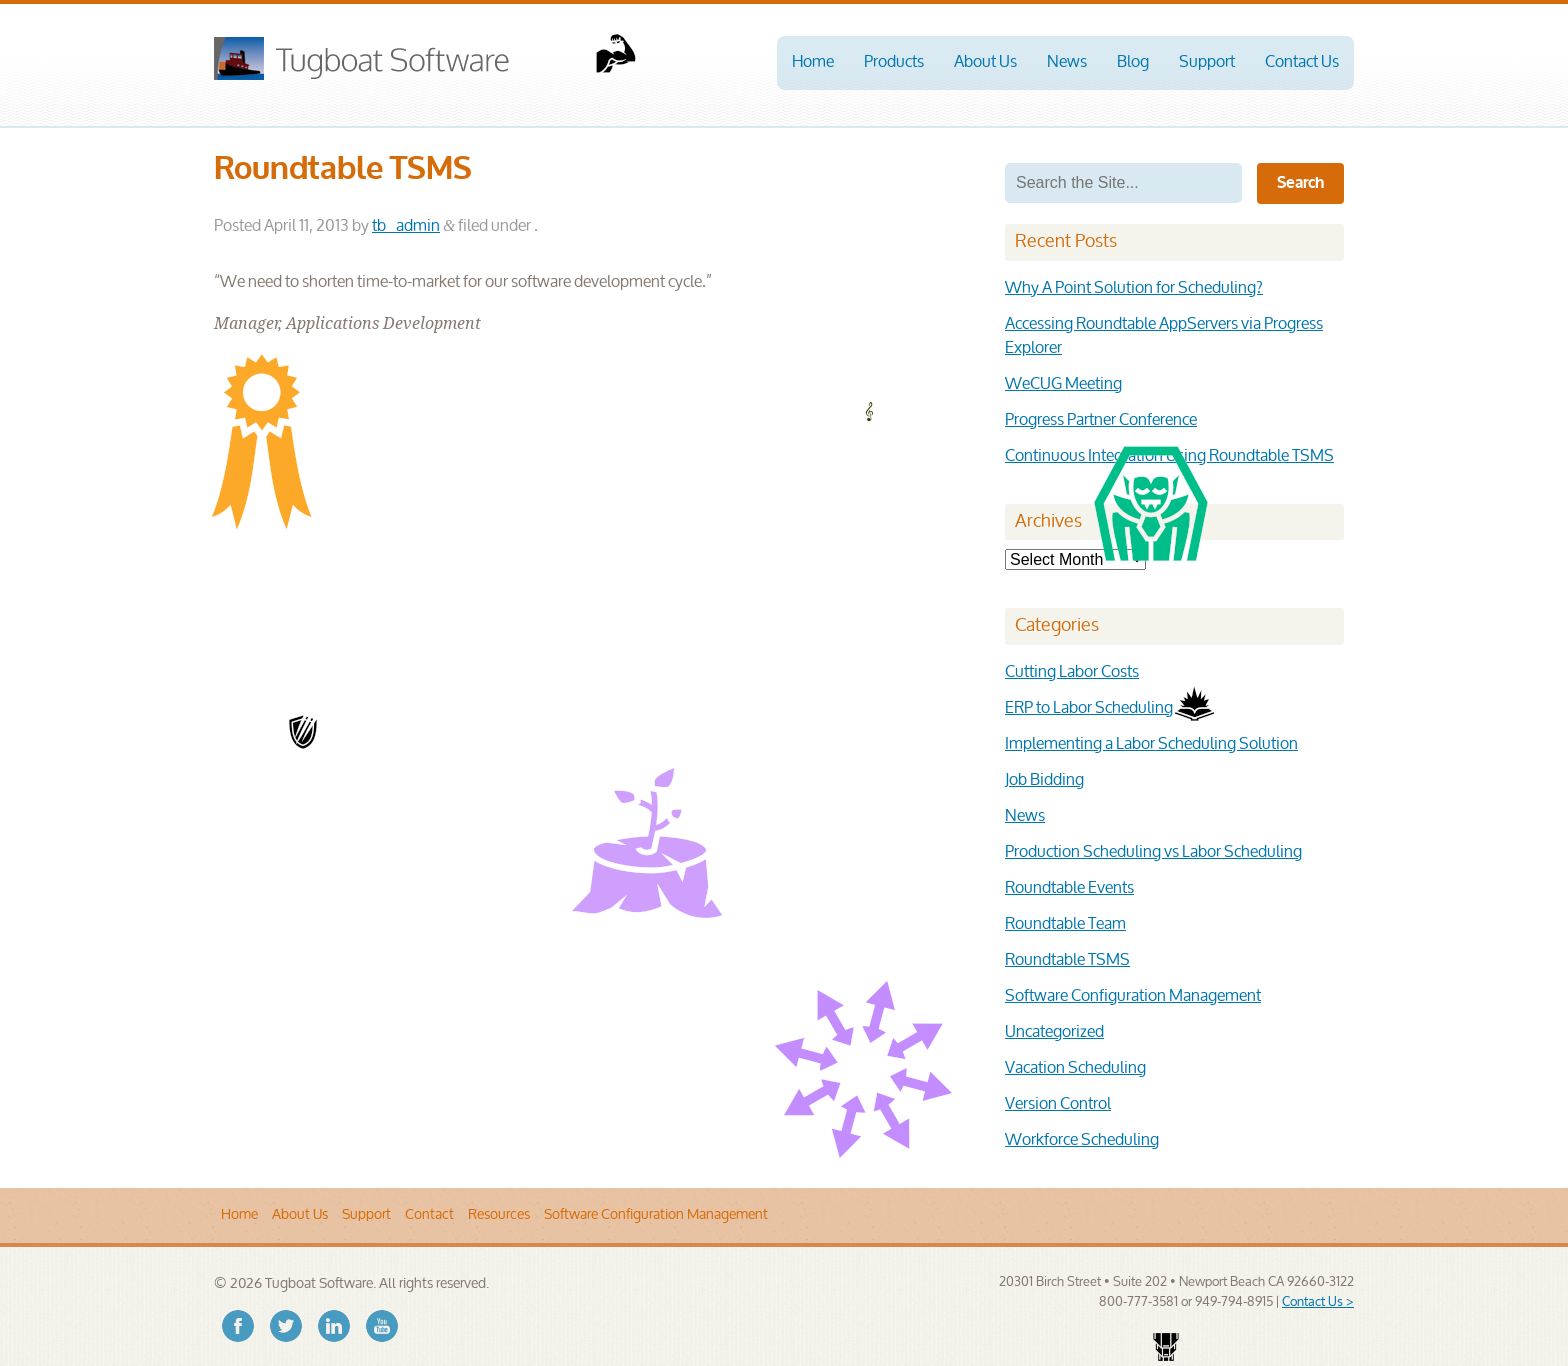 Image resolution: width=1568 pixels, height=1366 pixels. Describe the element at coordinates (303, 732) in the screenshot. I see `indicates disabled or inactive protection` at that location.